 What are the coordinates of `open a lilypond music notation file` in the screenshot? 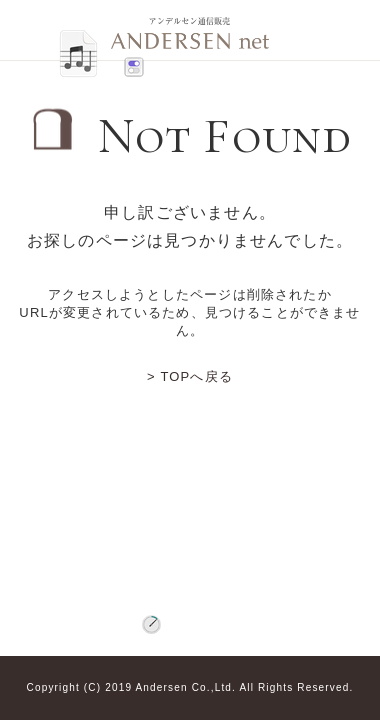 It's located at (78, 53).